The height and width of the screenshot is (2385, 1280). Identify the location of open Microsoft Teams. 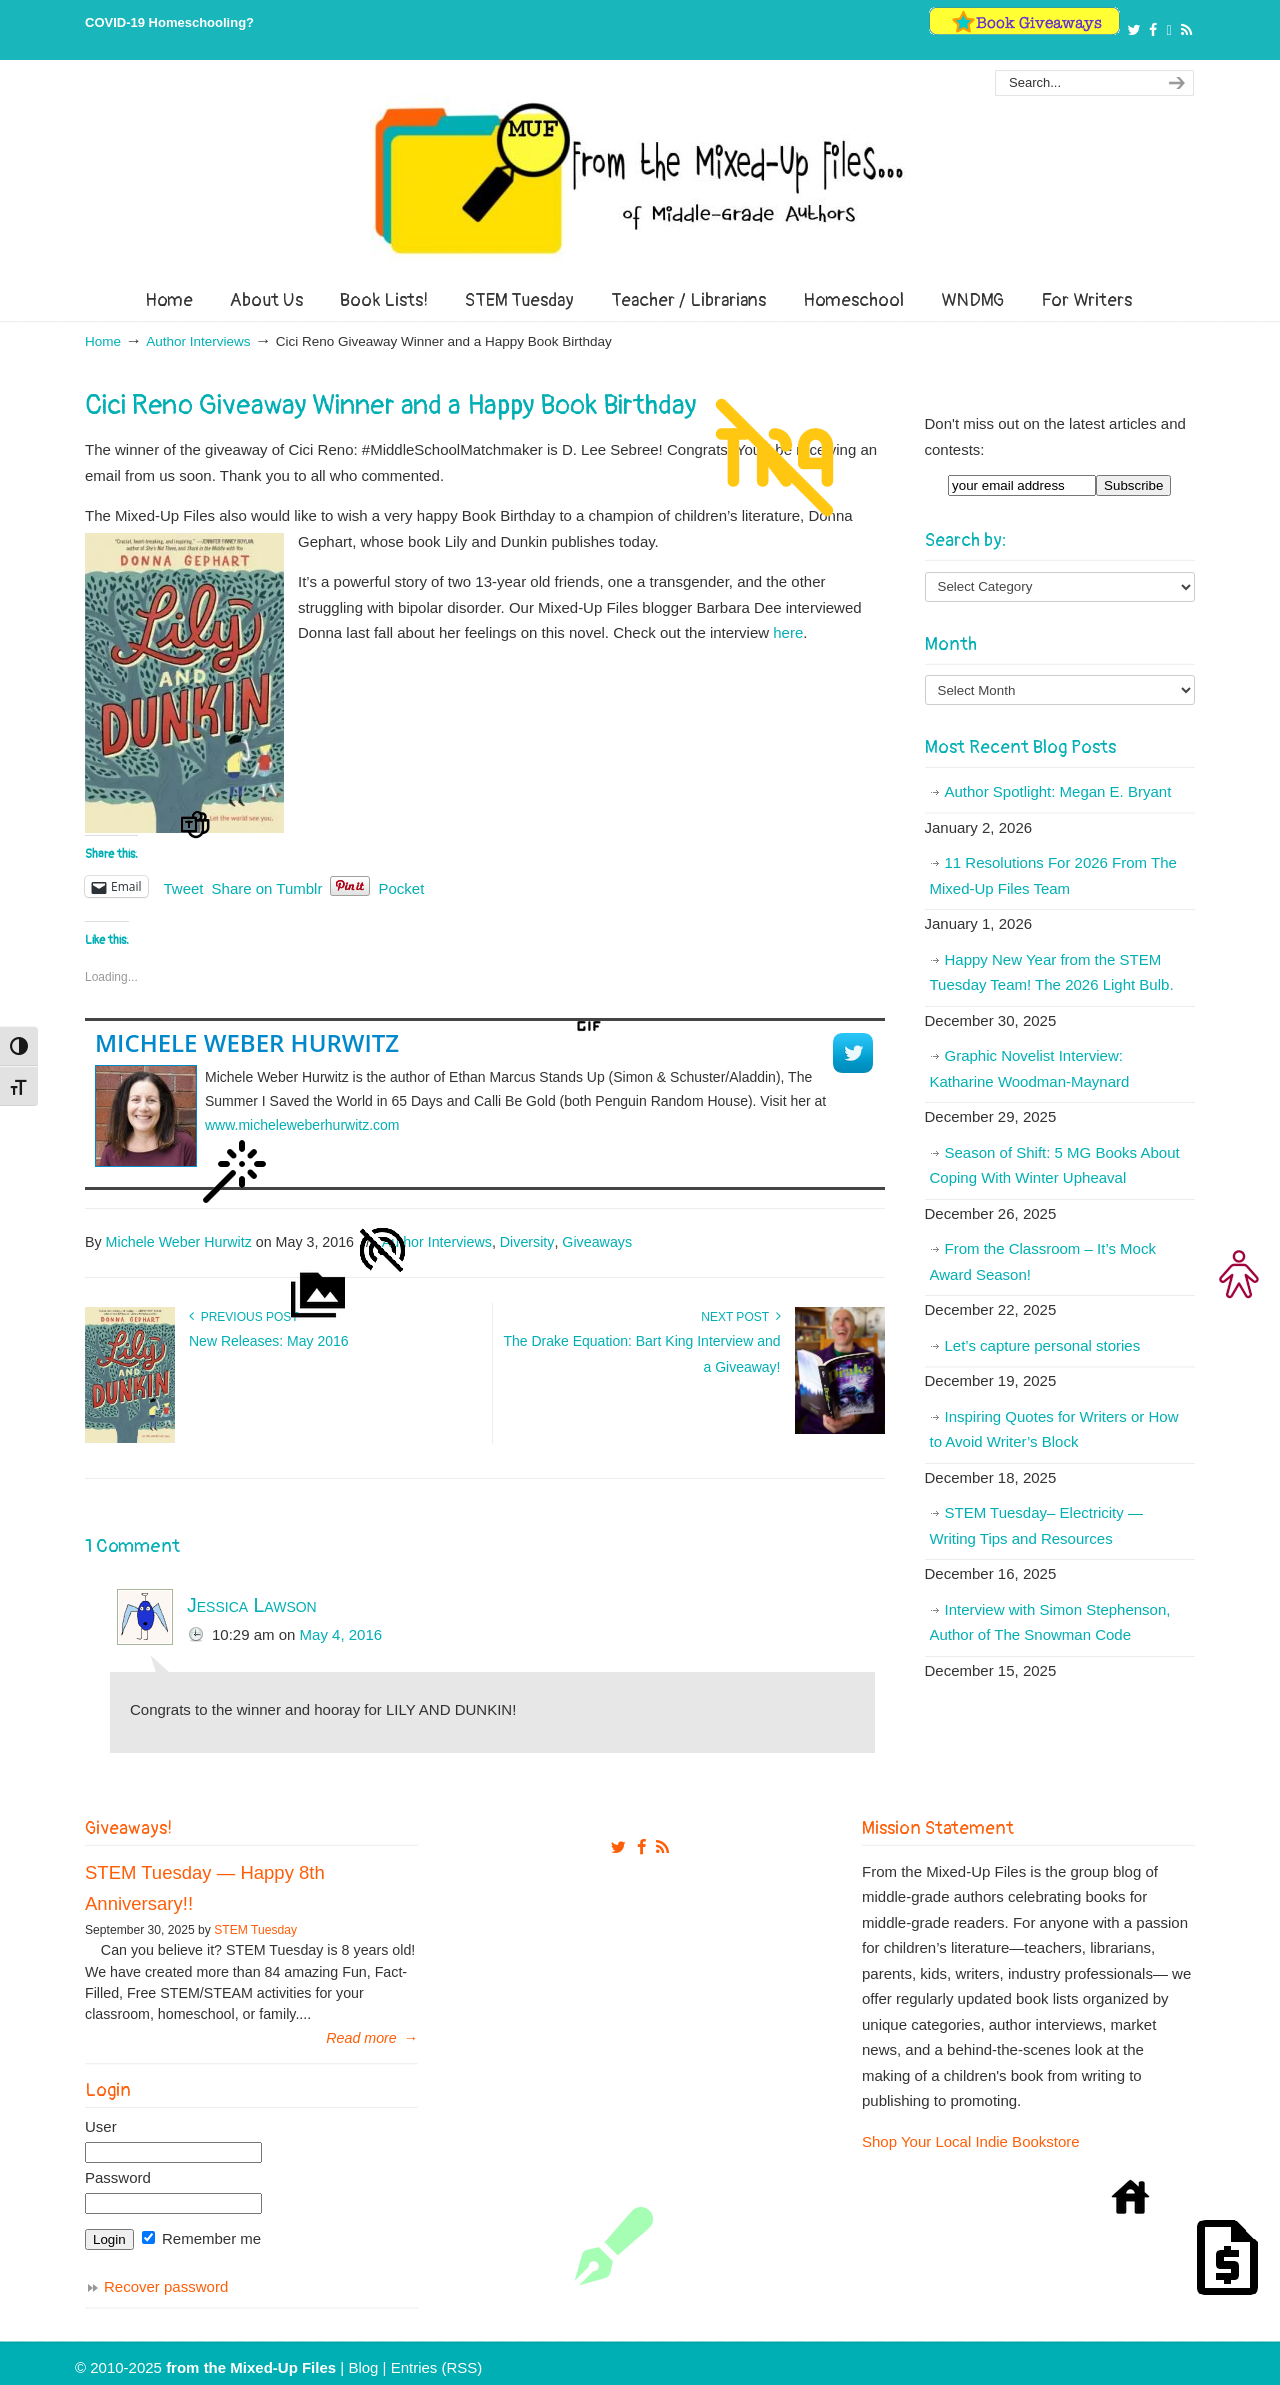
(194, 824).